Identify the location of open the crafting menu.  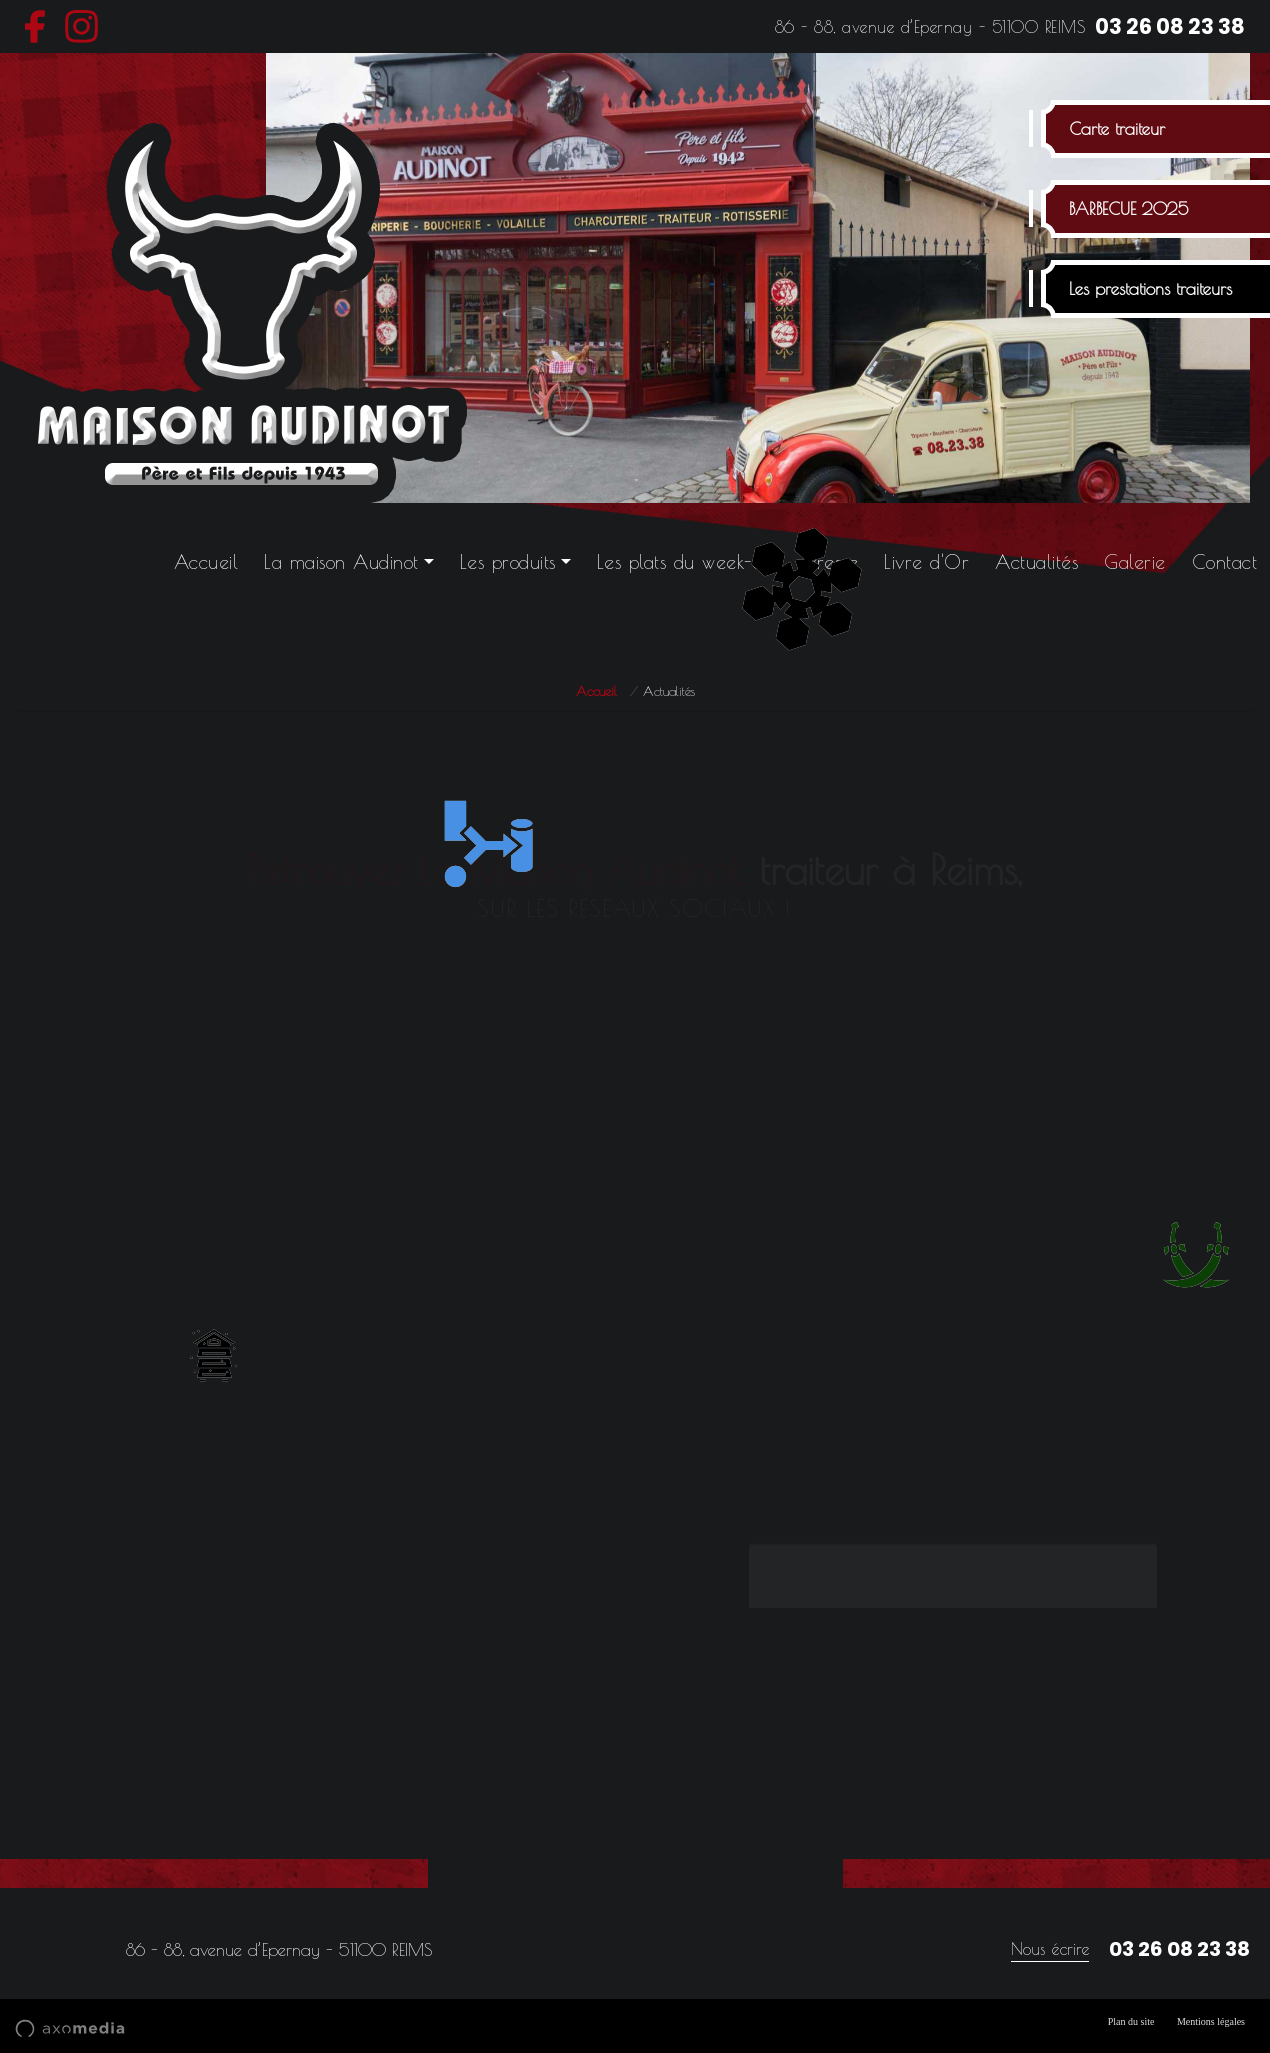
(489, 845).